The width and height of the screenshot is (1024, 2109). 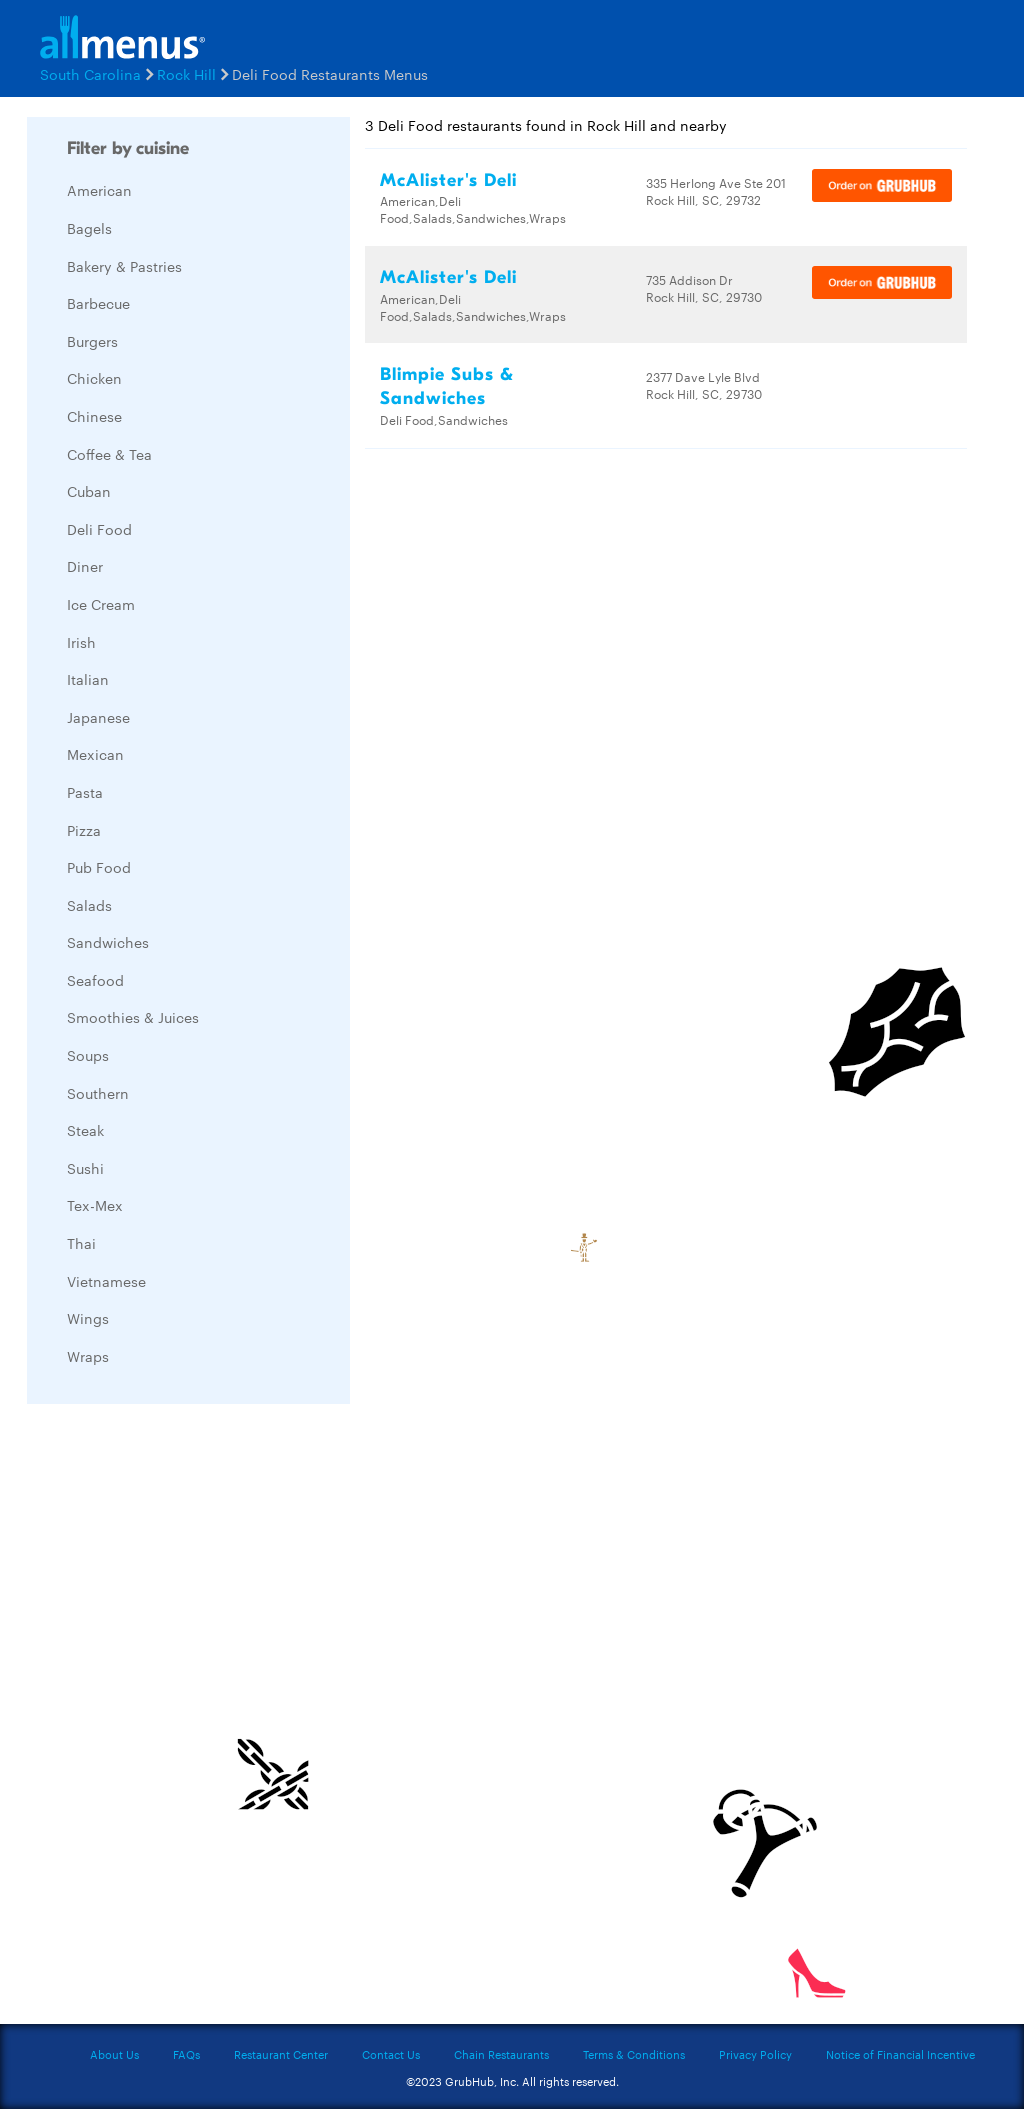 What do you see at coordinates (817, 1973) in the screenshot?
I see `browse women's footwear category` at bounding box center [817, 1973].